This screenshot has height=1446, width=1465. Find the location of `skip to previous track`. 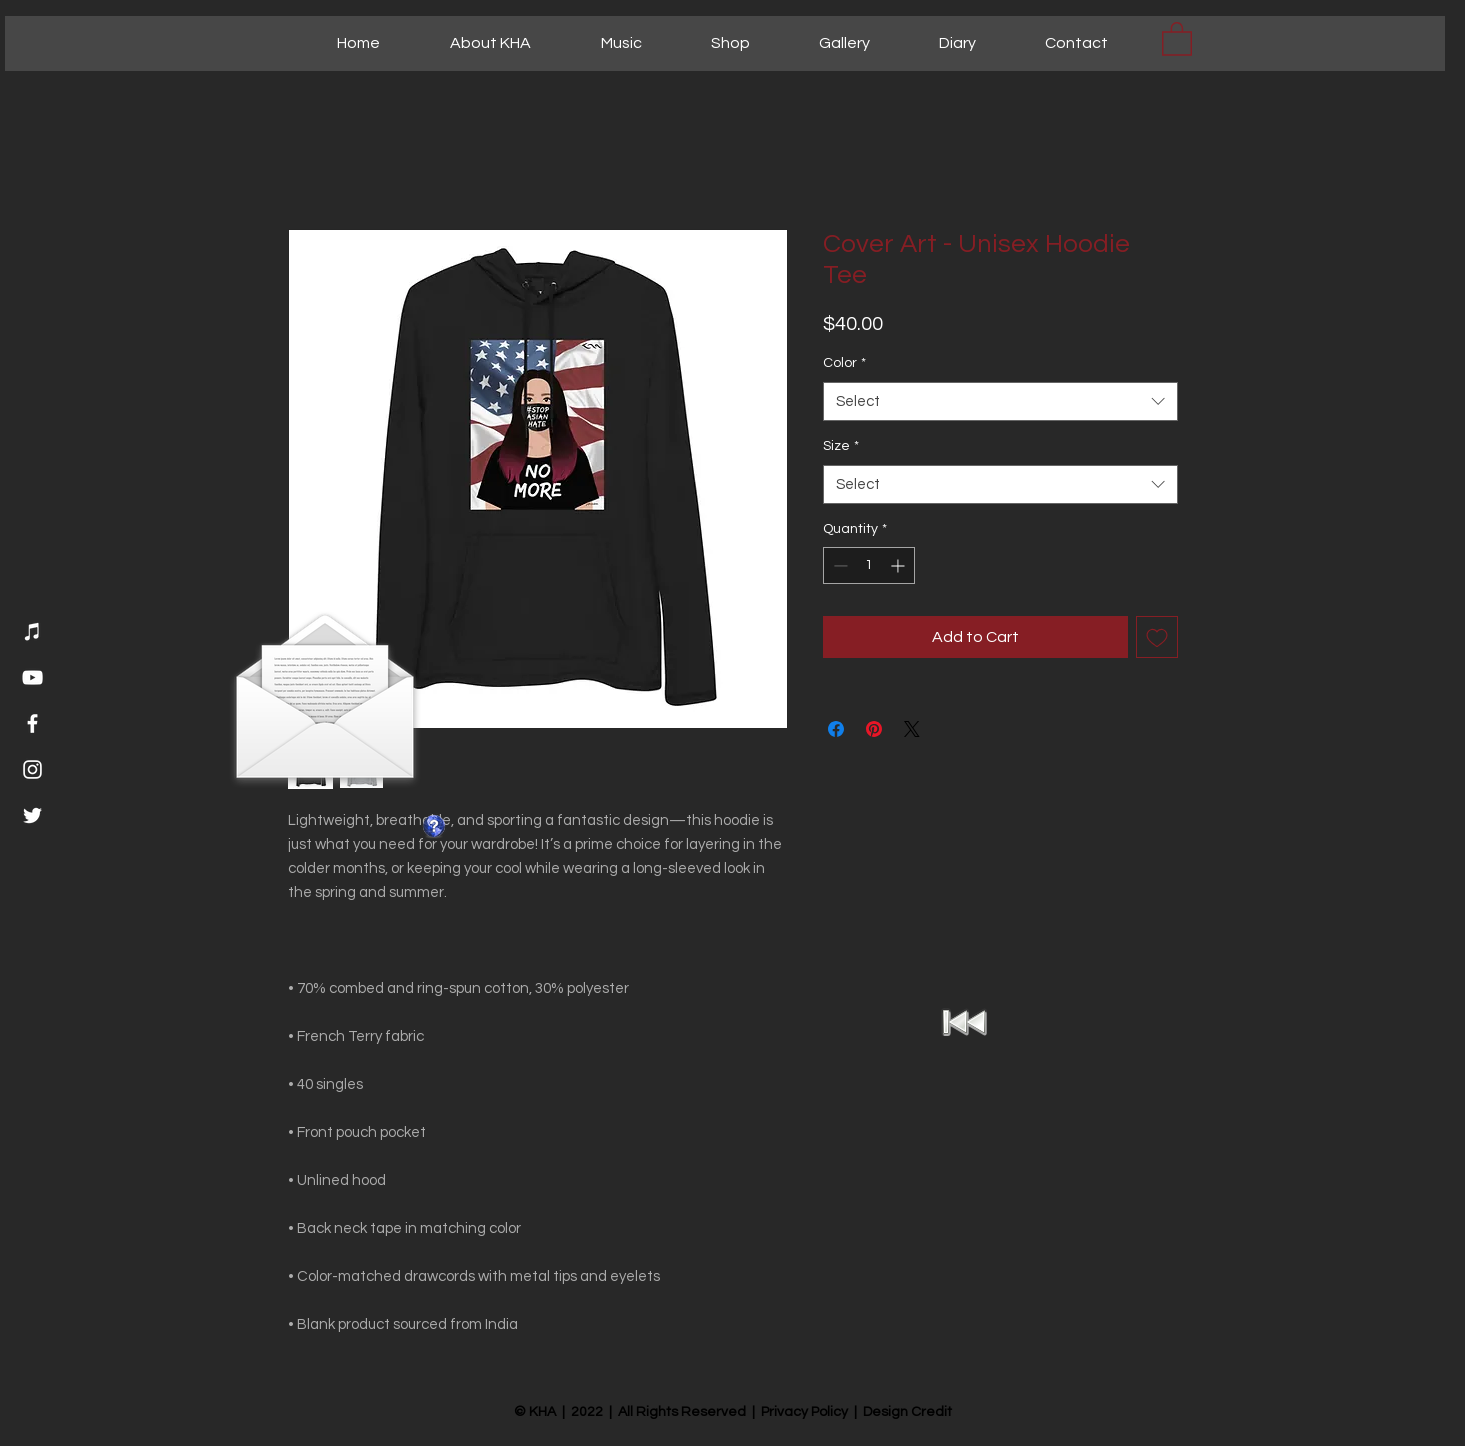

skip to previous track is located at coordinates (964, 1022).